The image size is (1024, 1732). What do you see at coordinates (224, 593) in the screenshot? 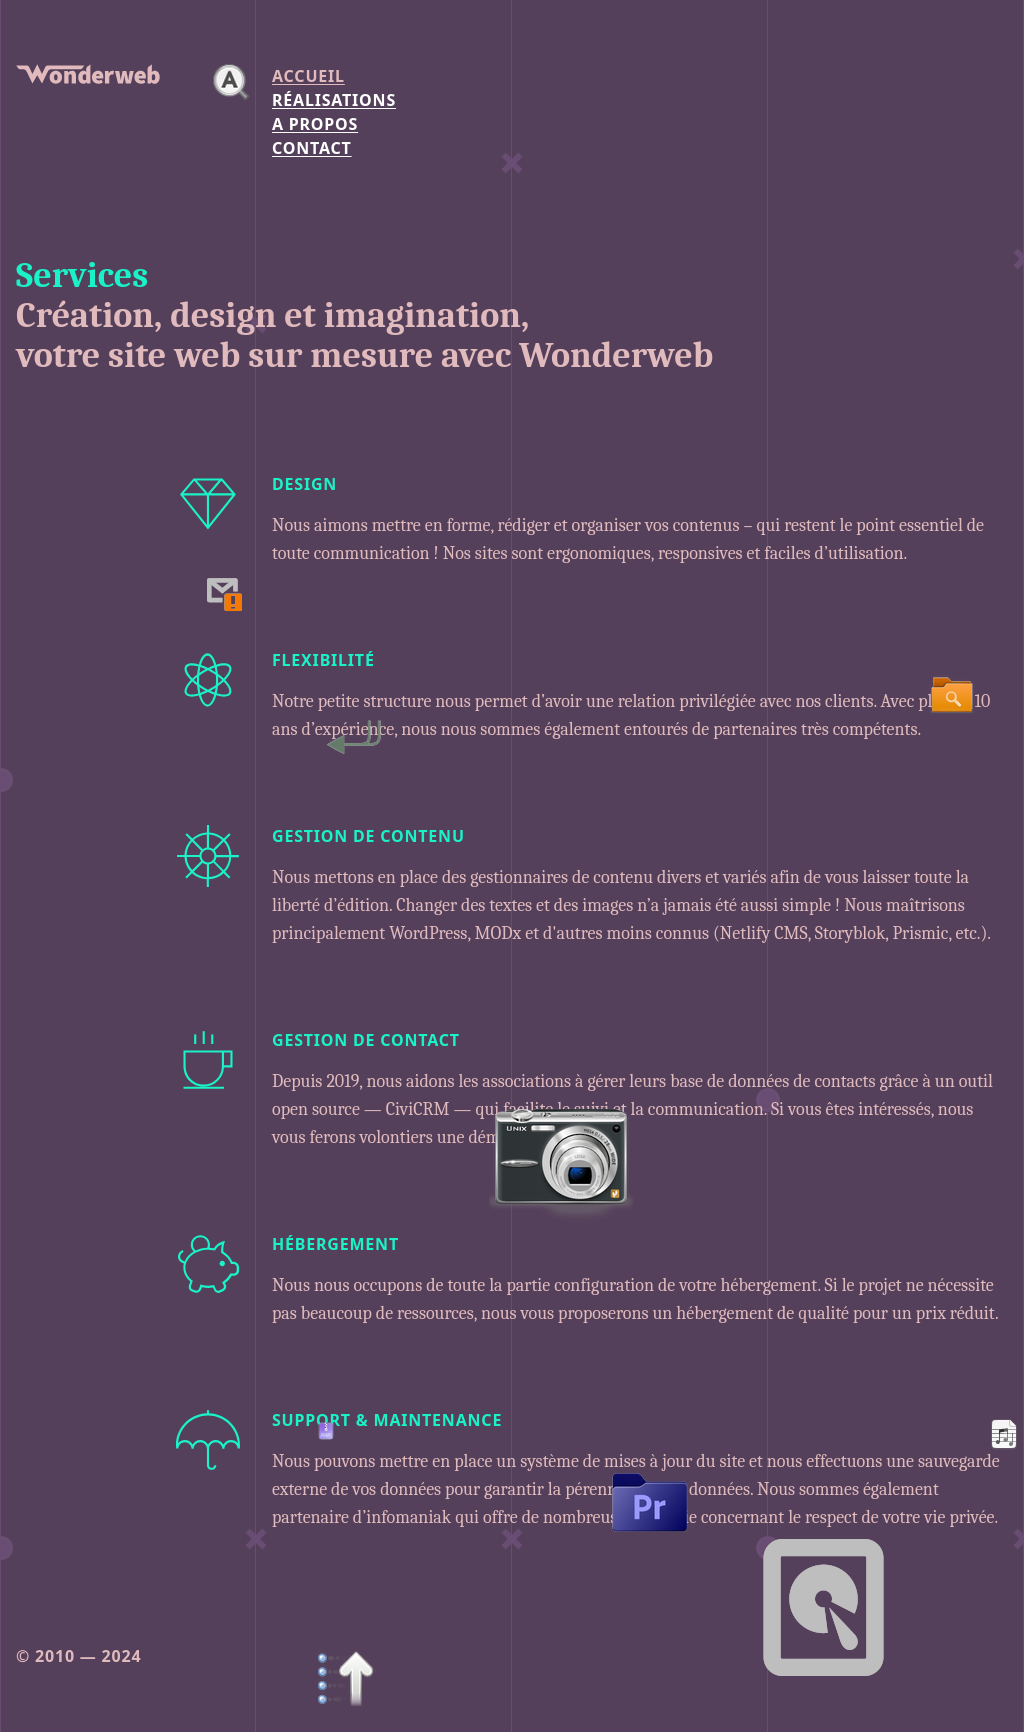
I see `mark email as important` at bounding box center [224, 593].